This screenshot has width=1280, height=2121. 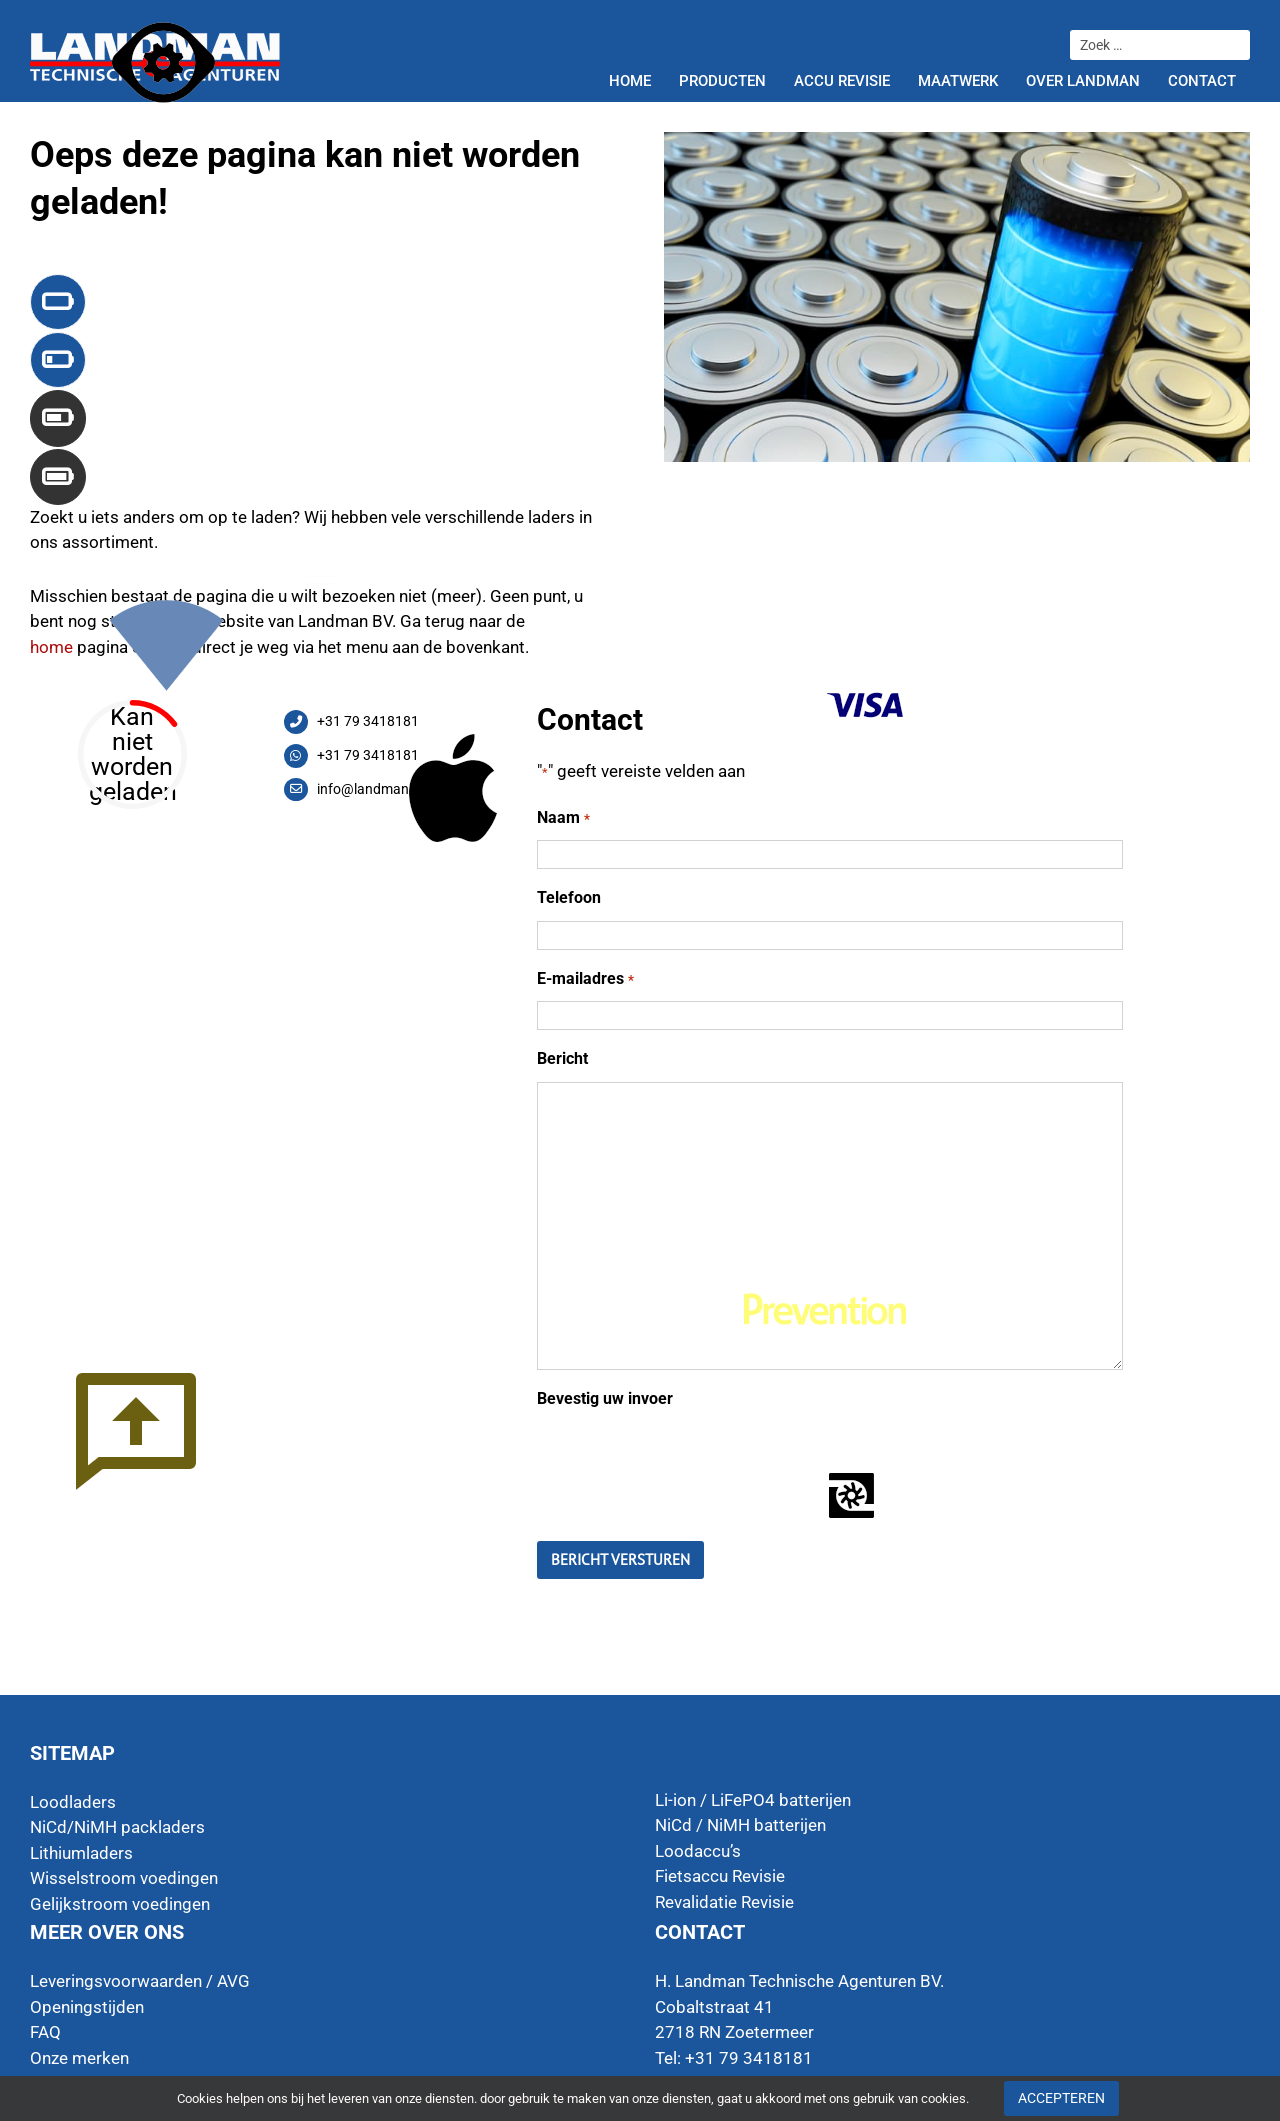 What do you see at coordinates (166, 645) in the screenshot?
I see `indicates active wifi connection` at bounding box center [166, 645].